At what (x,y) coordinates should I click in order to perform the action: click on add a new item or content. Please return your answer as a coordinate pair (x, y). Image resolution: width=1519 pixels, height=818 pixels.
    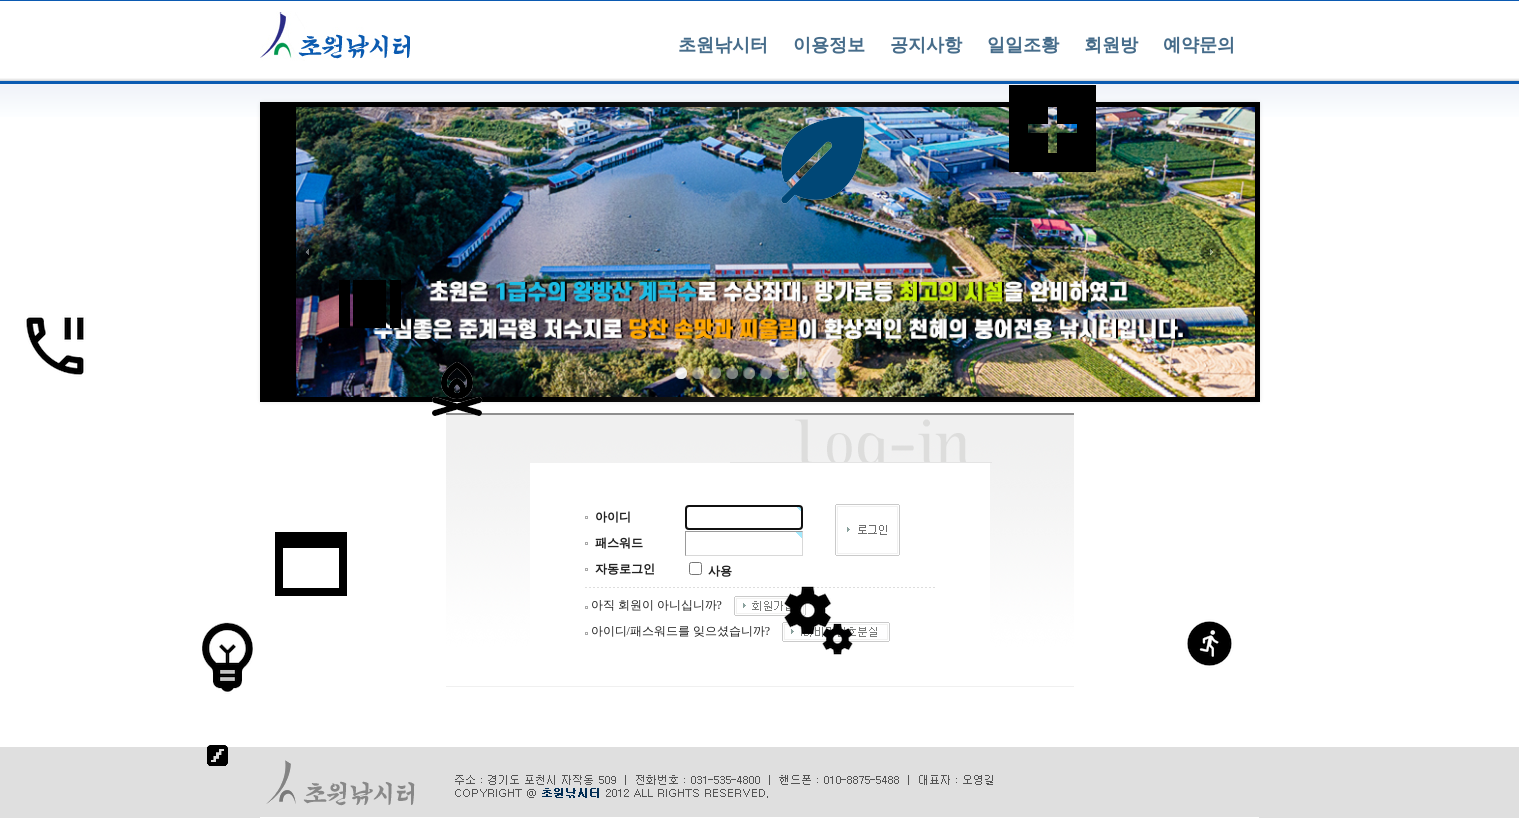
    Looking at the image, I should click on (1052, 128).